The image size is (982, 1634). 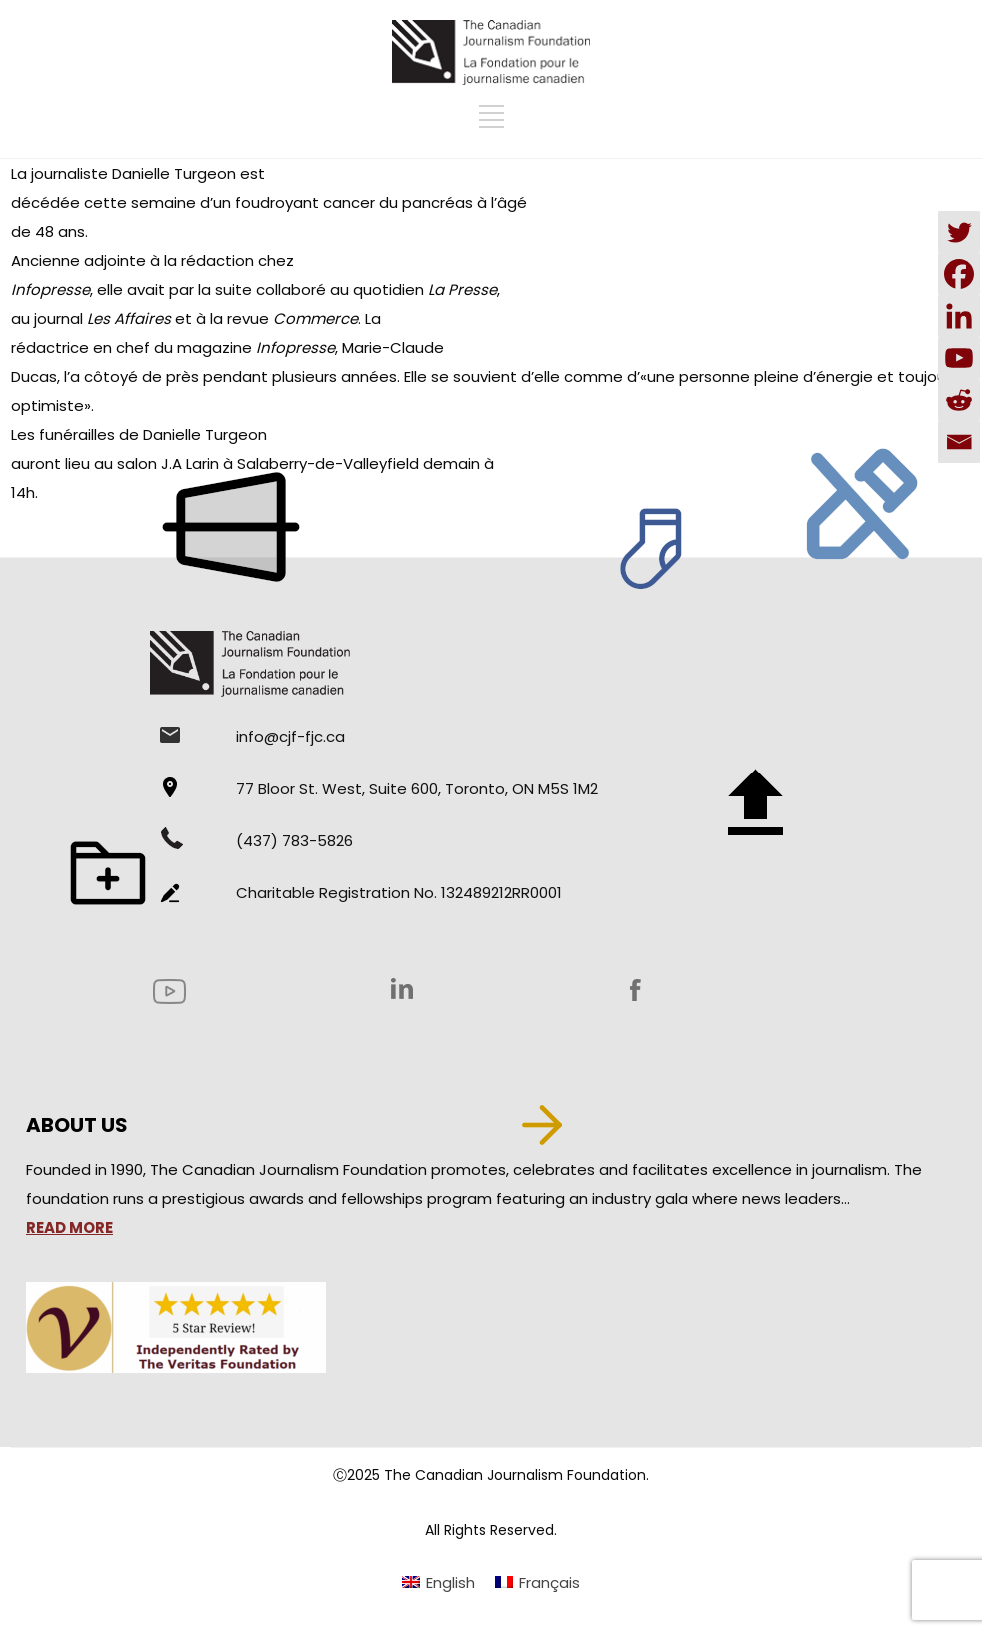 I want to click on upload a file, so click(x=755, y=803).